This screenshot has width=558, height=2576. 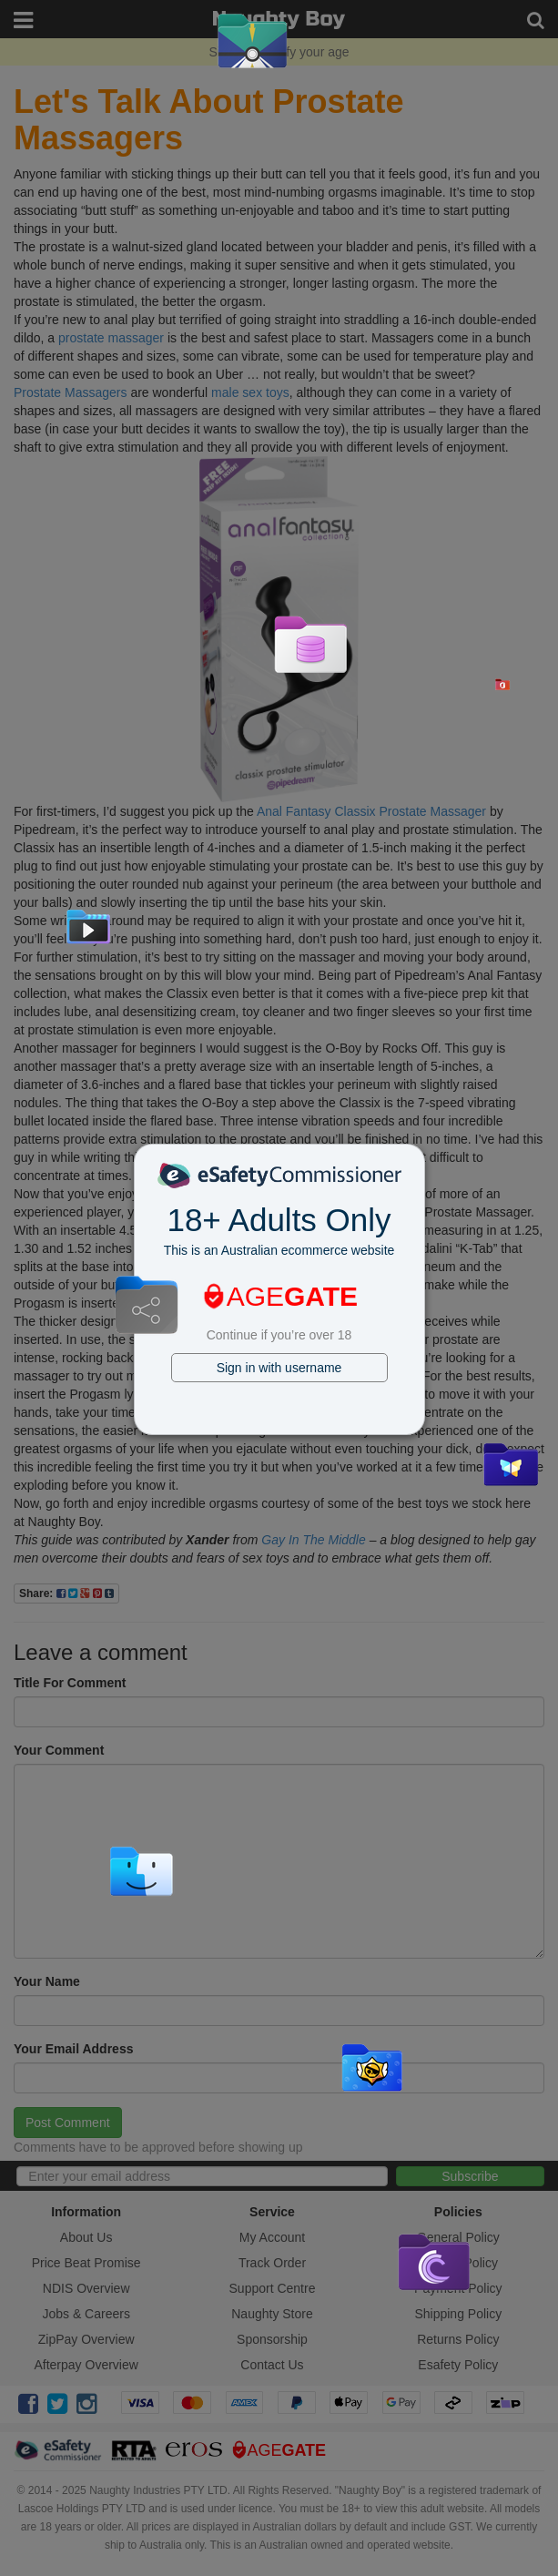 I want to click on open microsoft office documents folder, so click(x=502, y=685).